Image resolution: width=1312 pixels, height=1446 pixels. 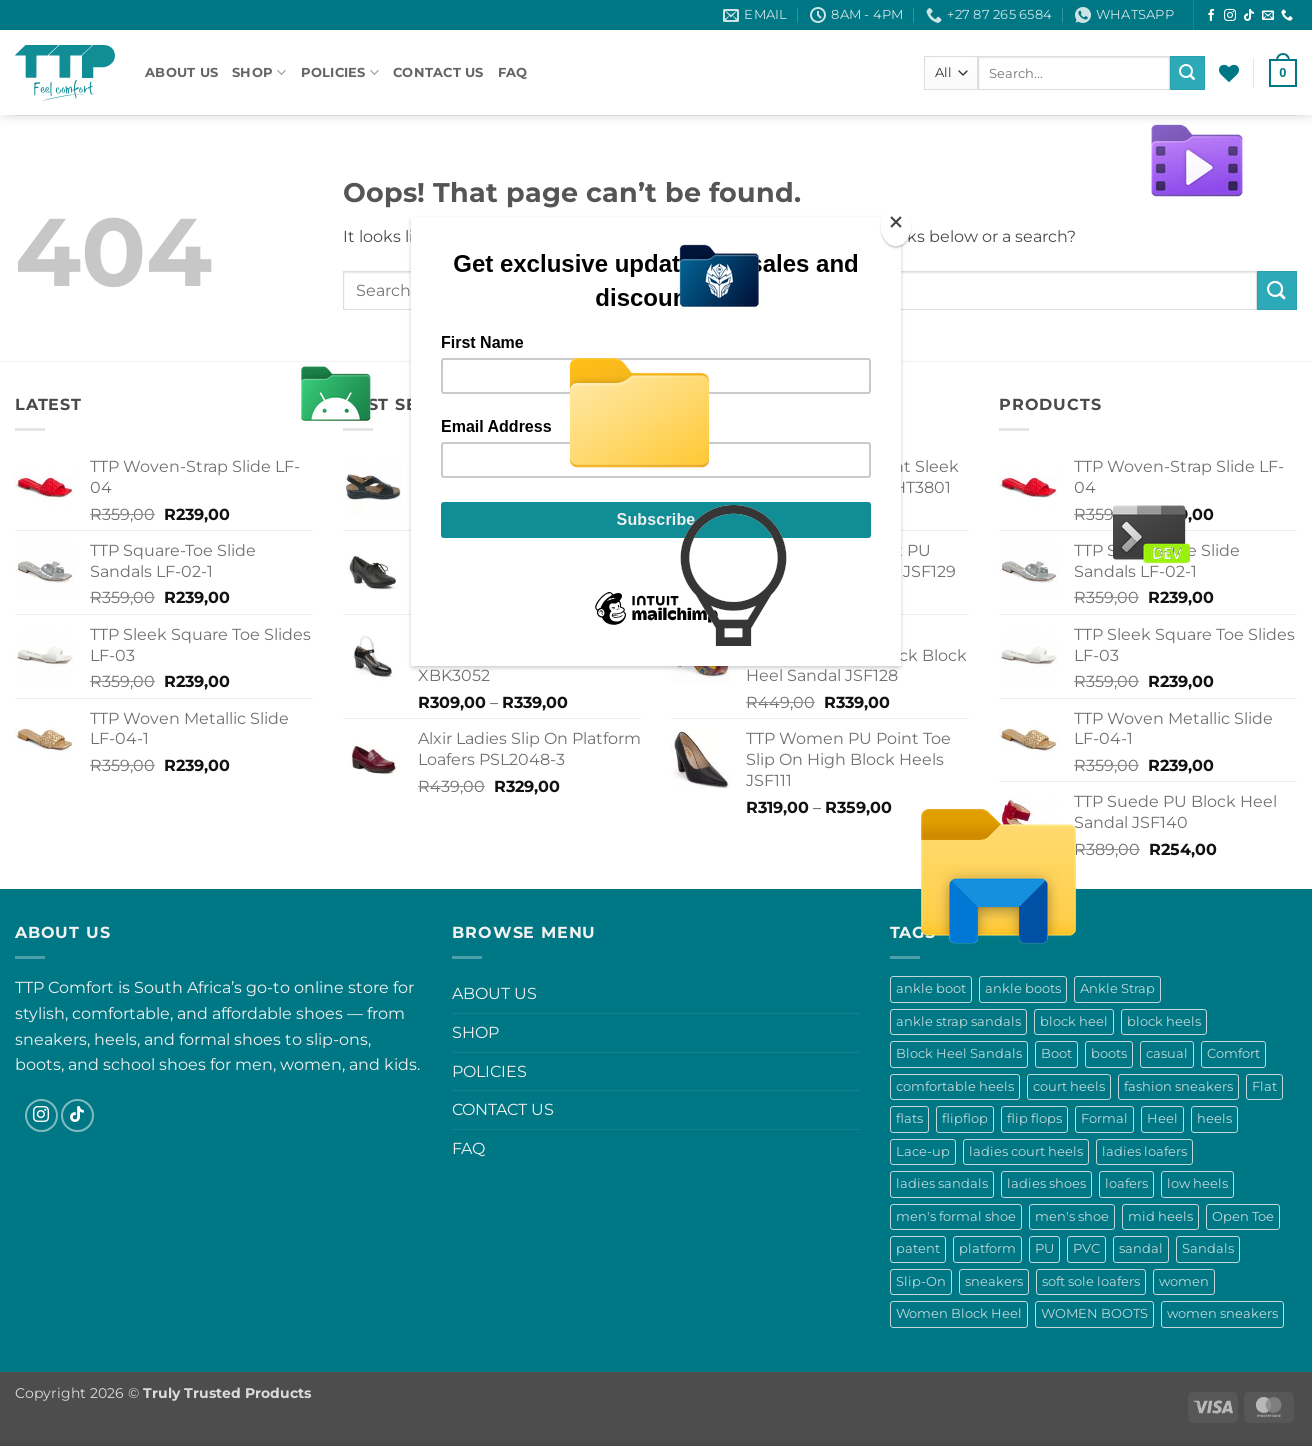 What do you see at coordinates (335, 395) in the screenshot?
I see `open android-related files folder` at bounding box center [335, 395].